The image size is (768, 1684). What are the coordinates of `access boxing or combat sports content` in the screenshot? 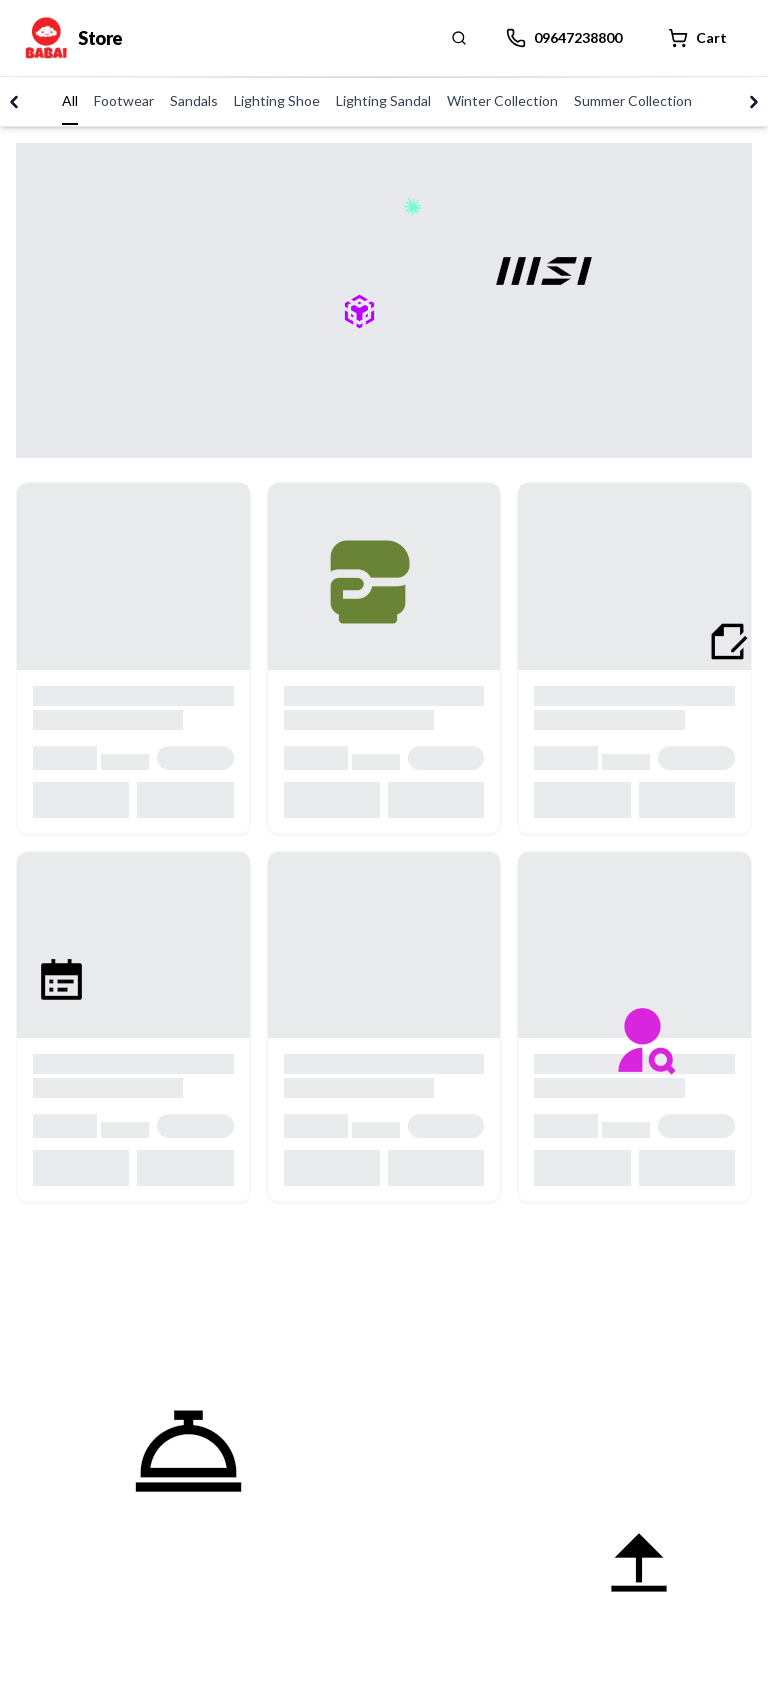 It's located at (368, 582).